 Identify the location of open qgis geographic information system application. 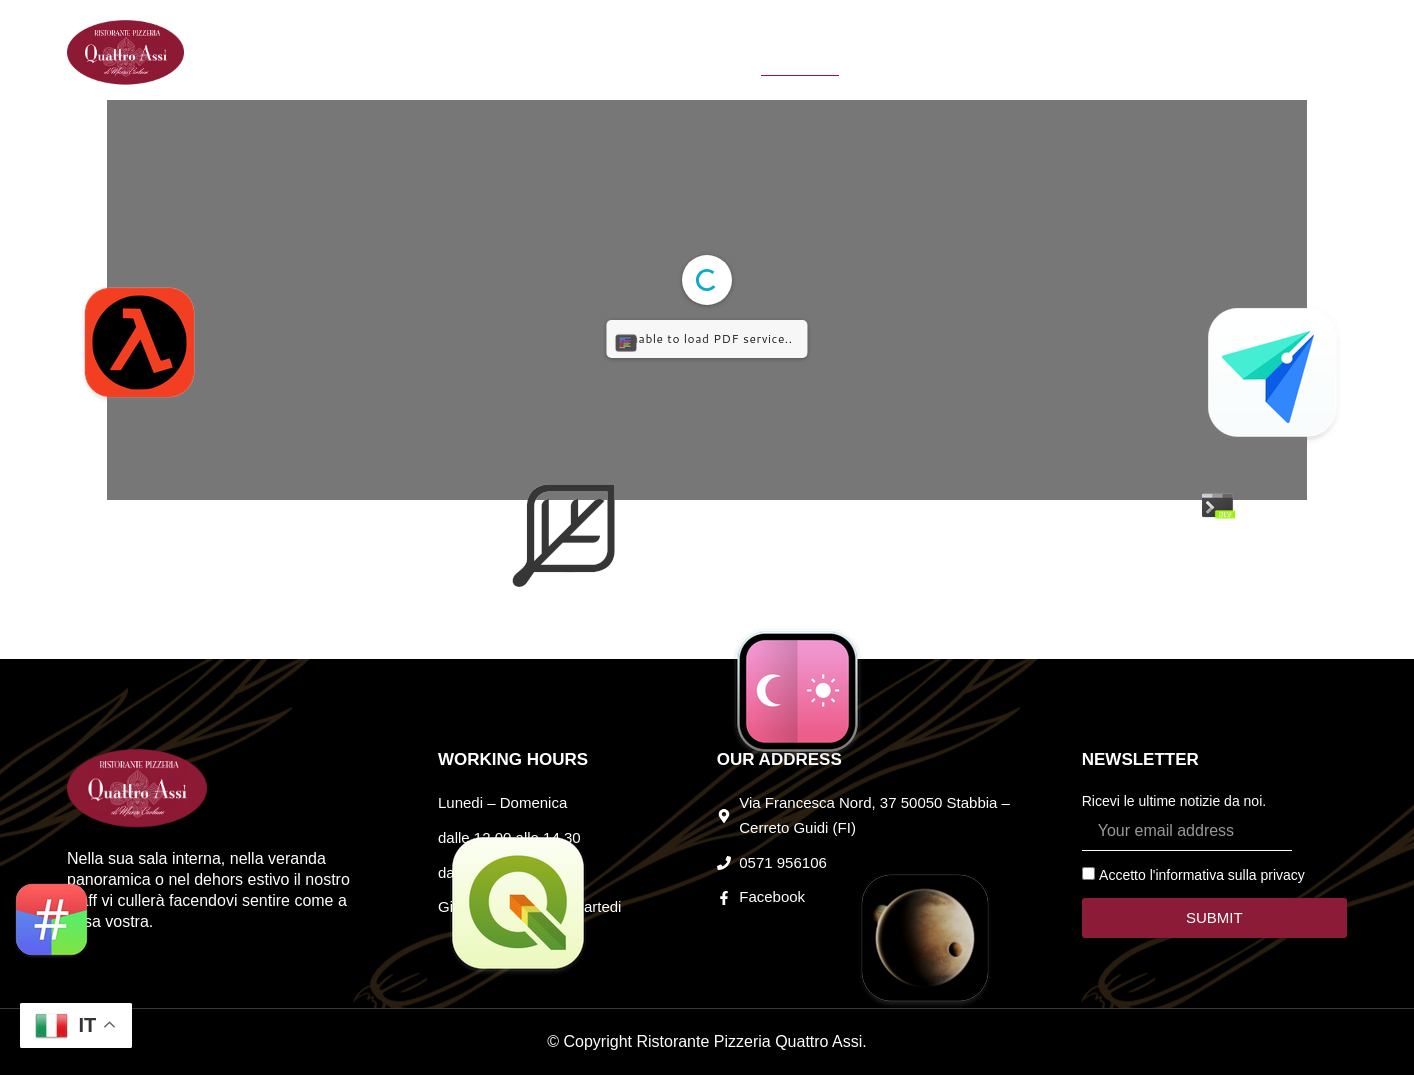
(518, 903).